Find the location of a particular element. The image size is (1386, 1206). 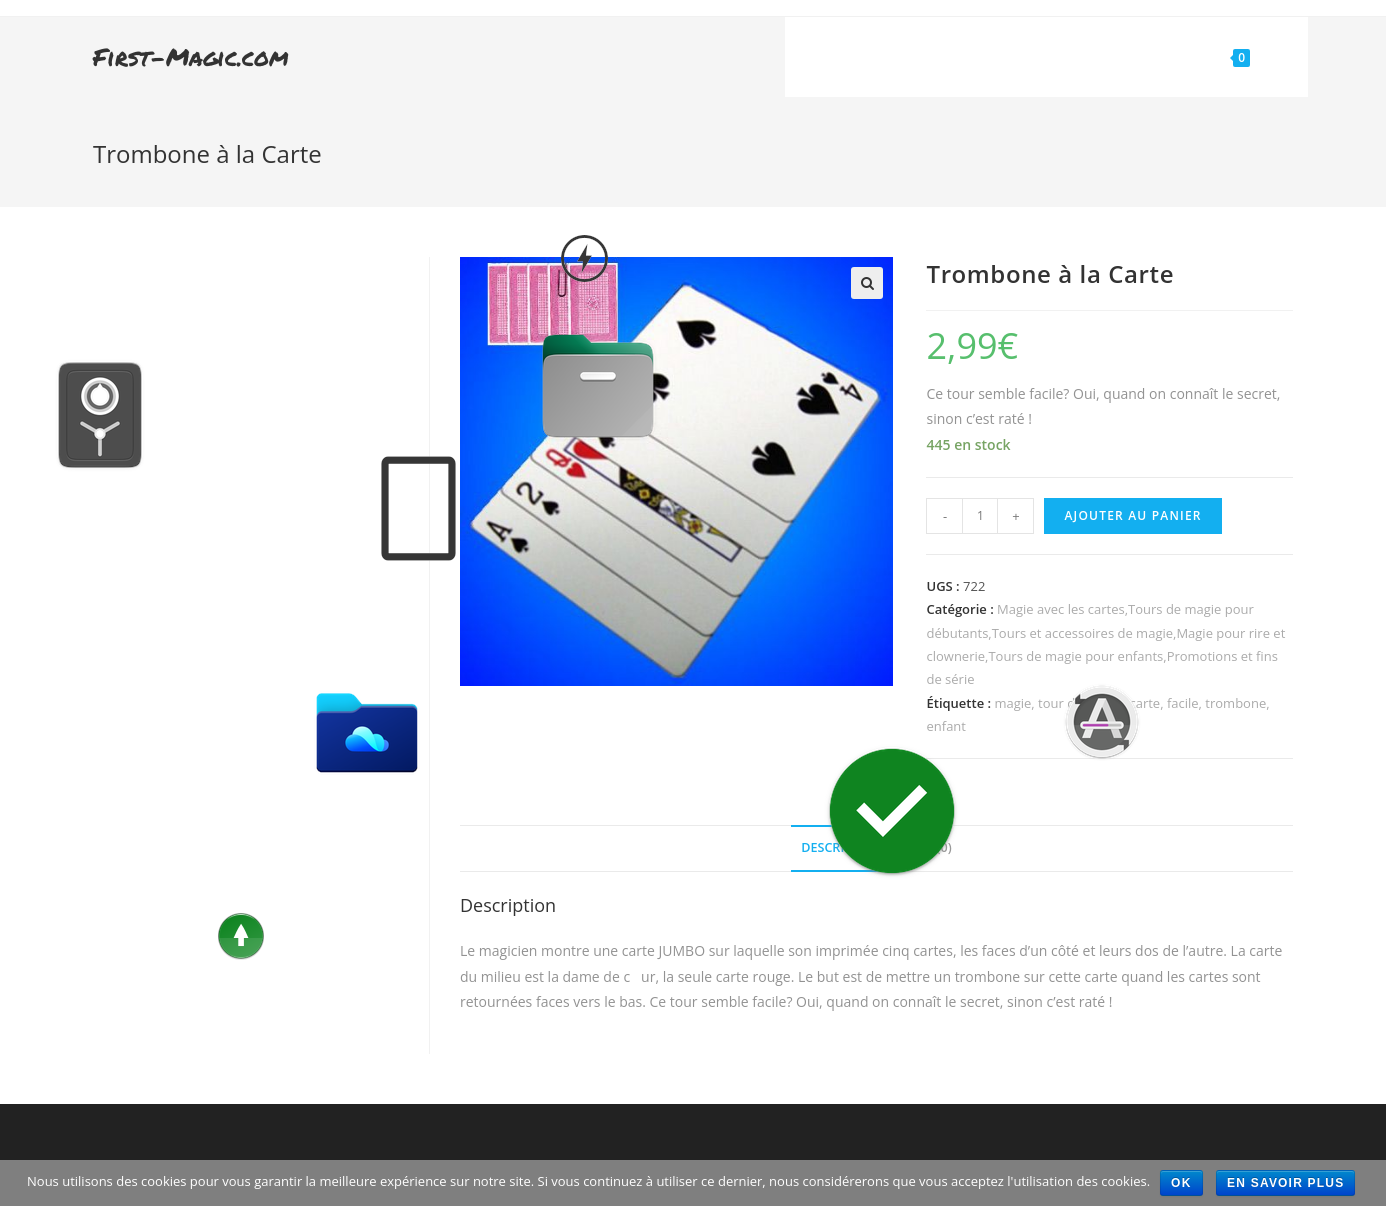

access power and battery settings is located at coordinates (584, 258).